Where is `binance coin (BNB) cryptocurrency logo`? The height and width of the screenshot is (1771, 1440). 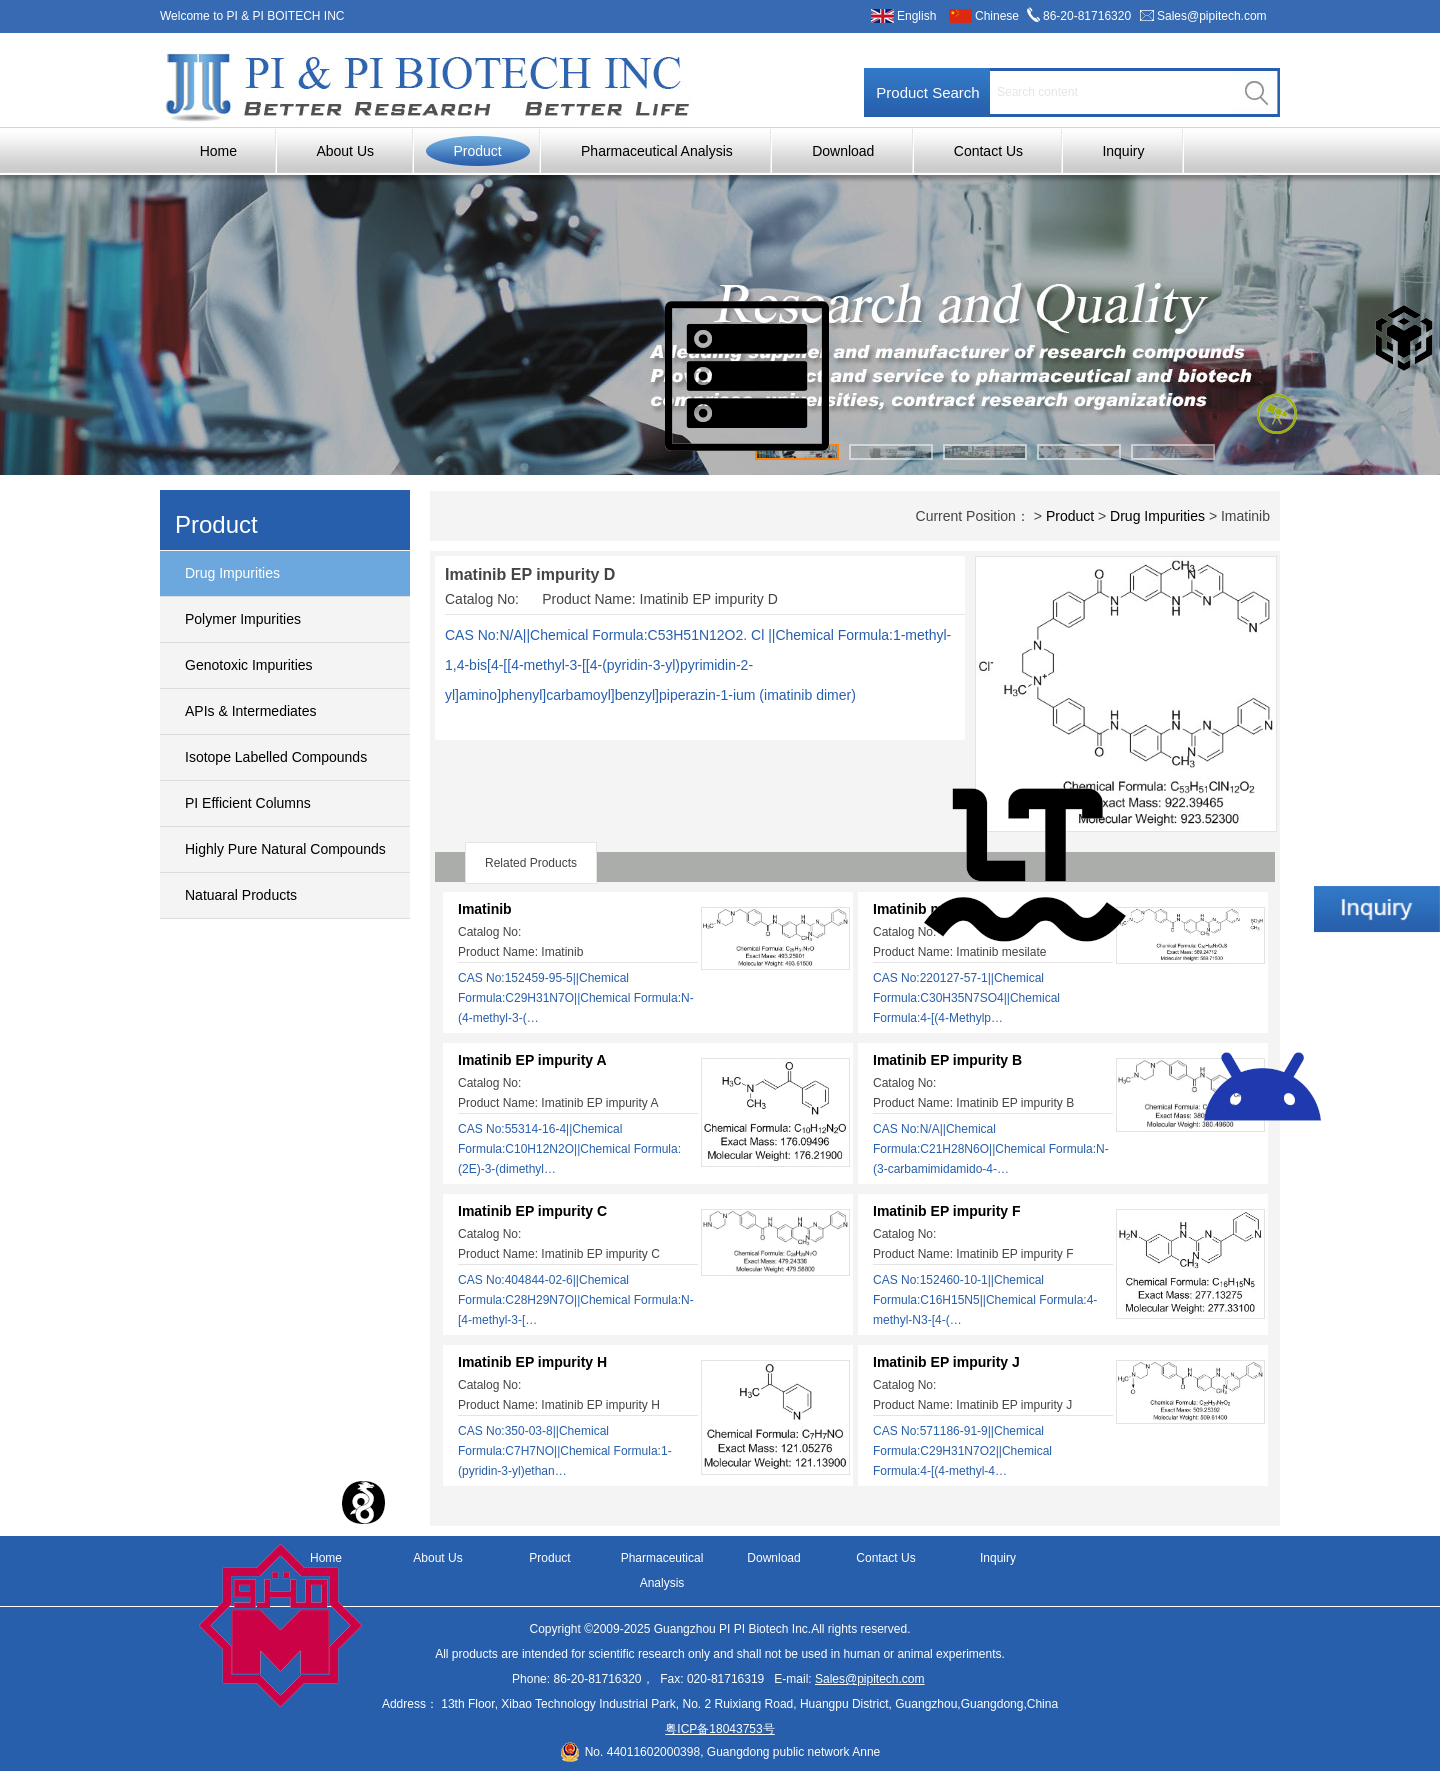
binance coin (BNB) cryptocurrency logo is located at coordinates (1404, 338).